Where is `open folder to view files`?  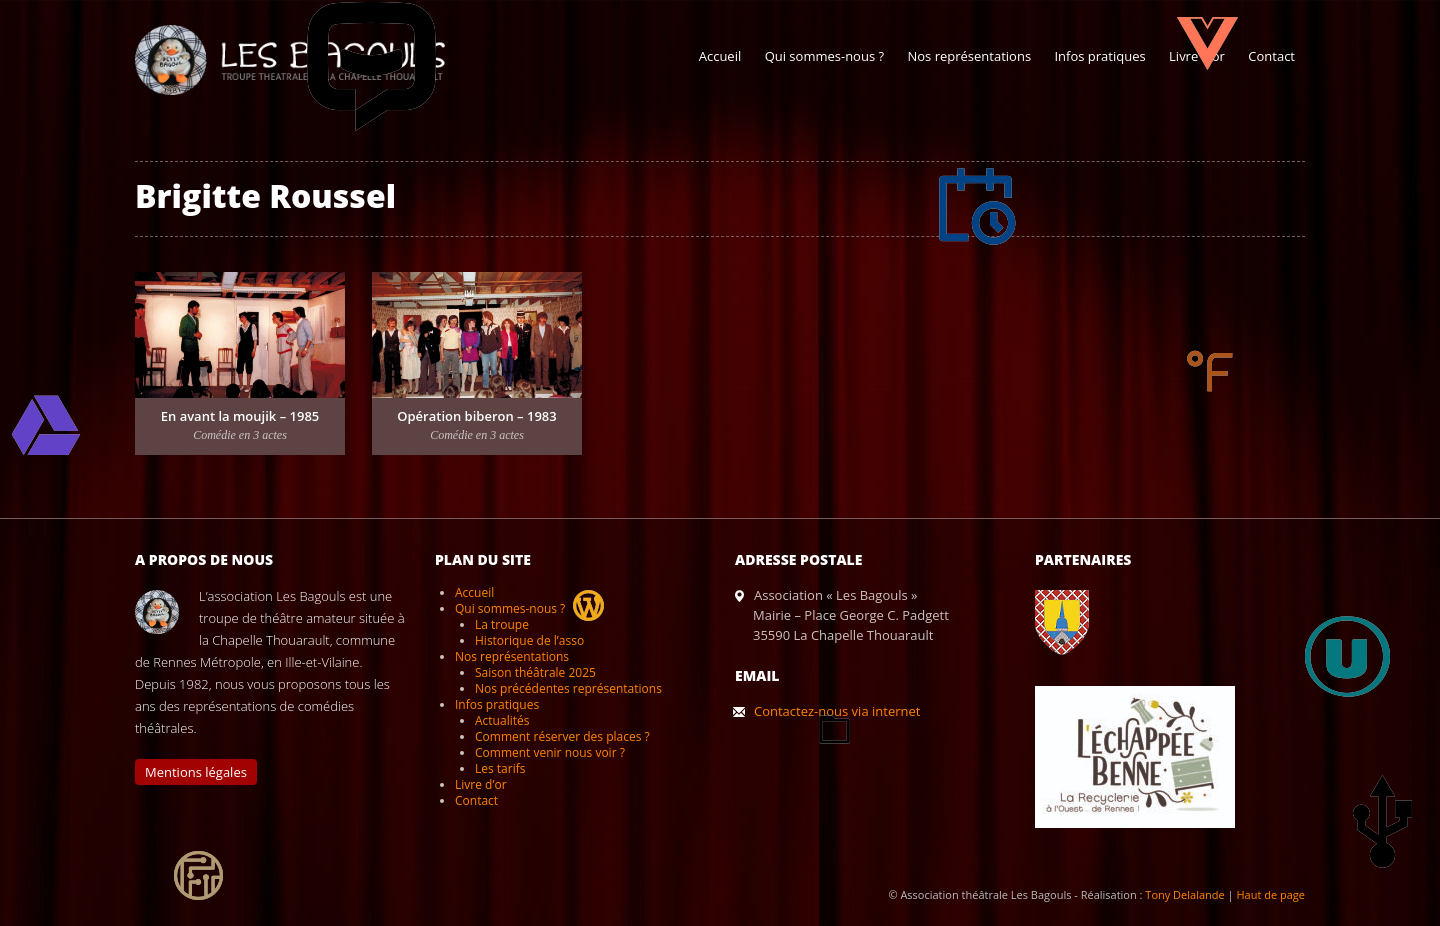 open folder to view files is located at coordinates (834, 729).